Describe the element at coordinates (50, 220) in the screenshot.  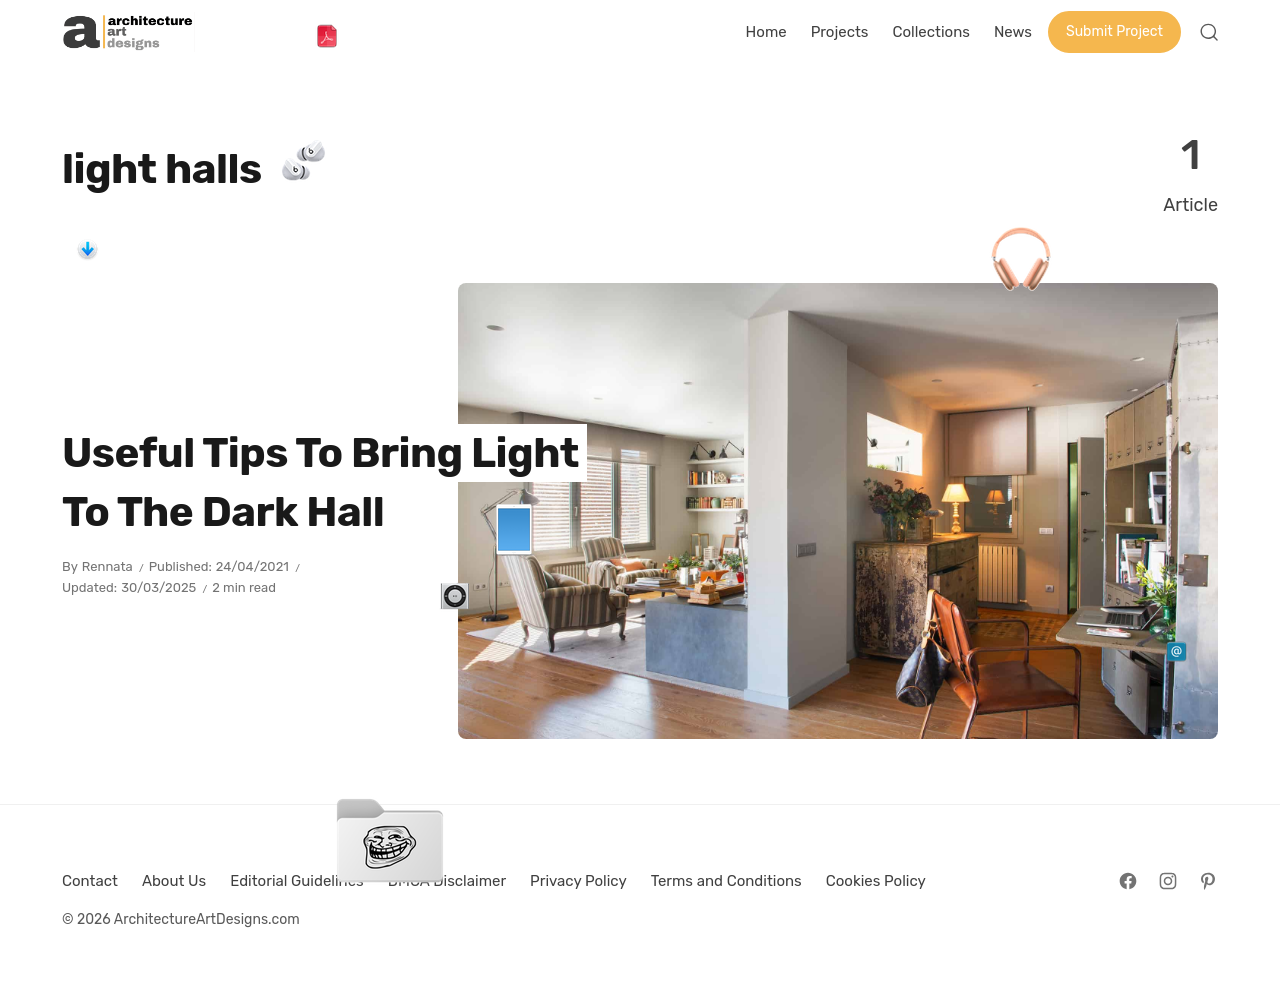
I see `drop files here to add to folder` at that location.